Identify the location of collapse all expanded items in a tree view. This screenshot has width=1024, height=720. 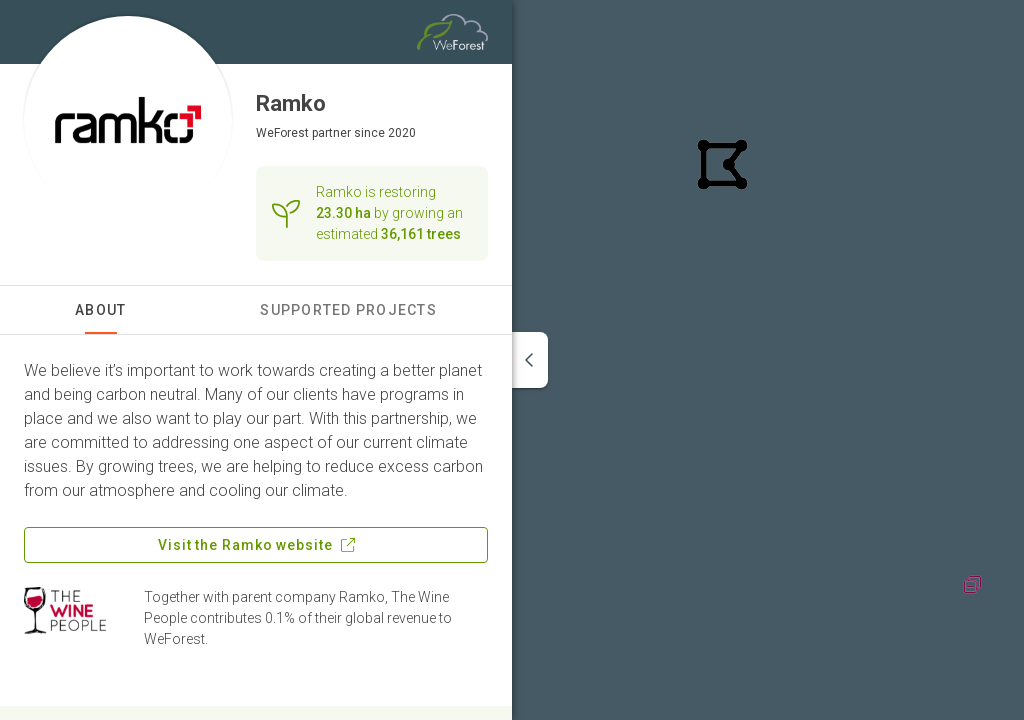
(972, 584).